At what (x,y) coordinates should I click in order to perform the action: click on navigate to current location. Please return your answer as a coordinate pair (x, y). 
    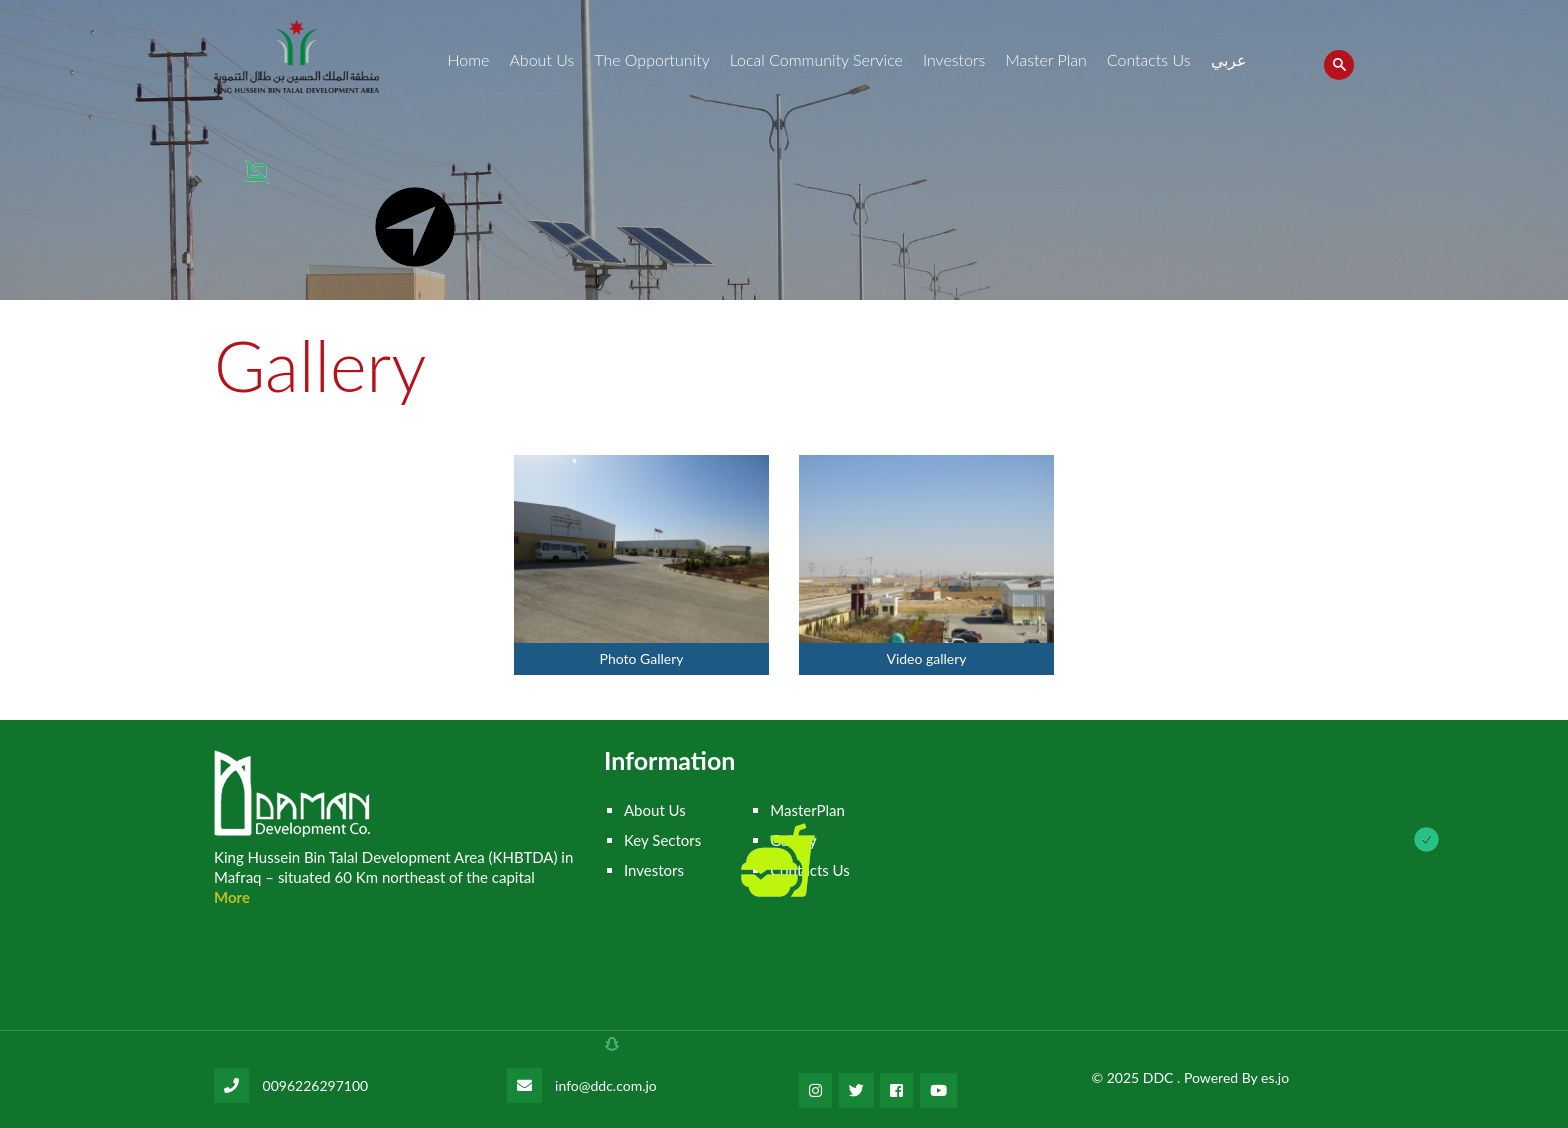
    Looking at the image, I should click on (415, 227).